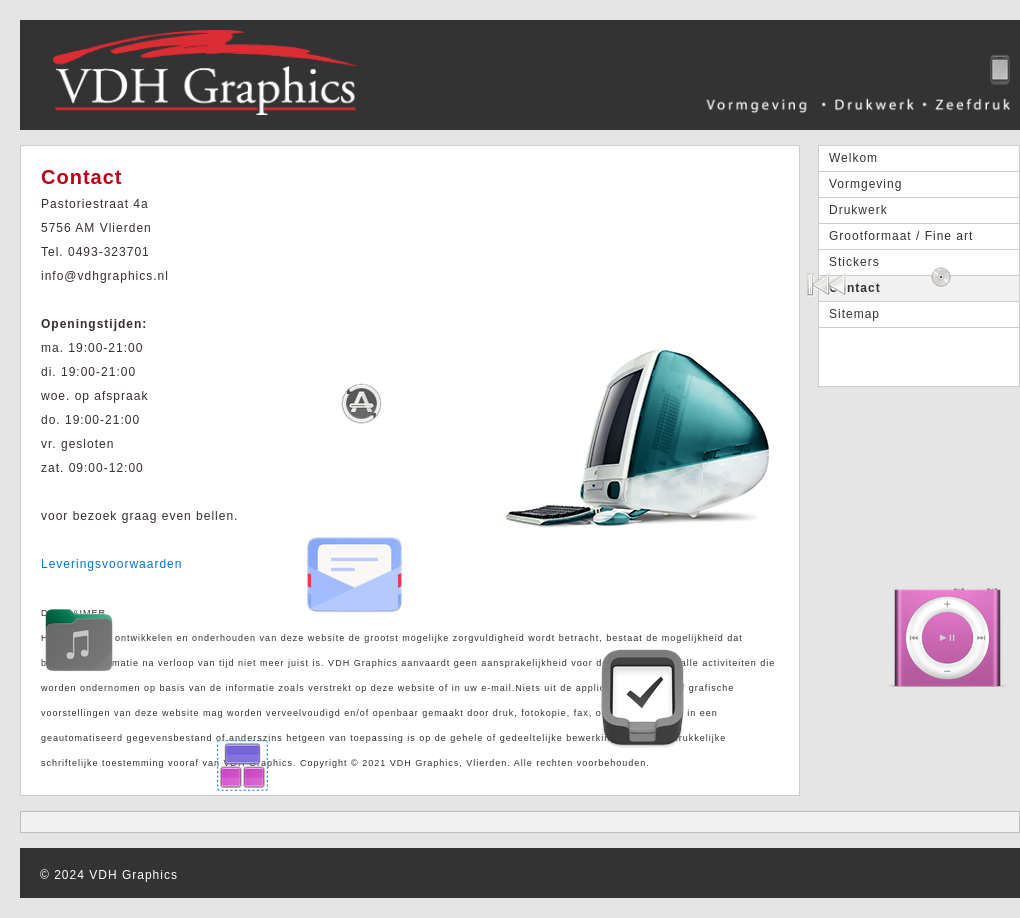  I want to click on iPod shuffle device connected, so click(947, 637).